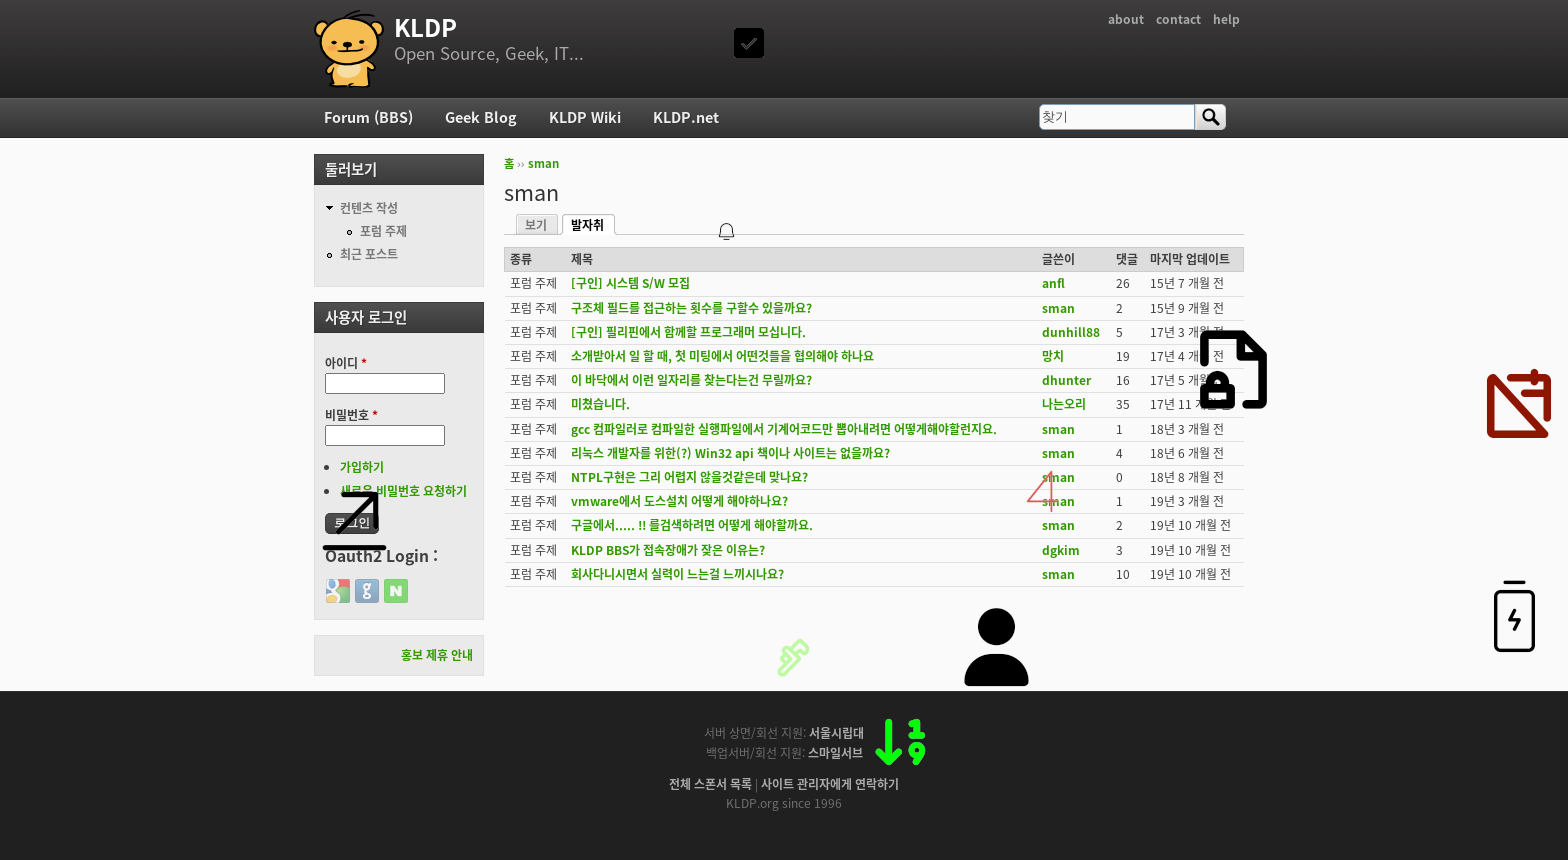 Image resolution: width=1568 pixels, height=860 pixels. Describe the element at coordinates (1233, 369) in the screenshot. I see `a locked or protected file` at that location.